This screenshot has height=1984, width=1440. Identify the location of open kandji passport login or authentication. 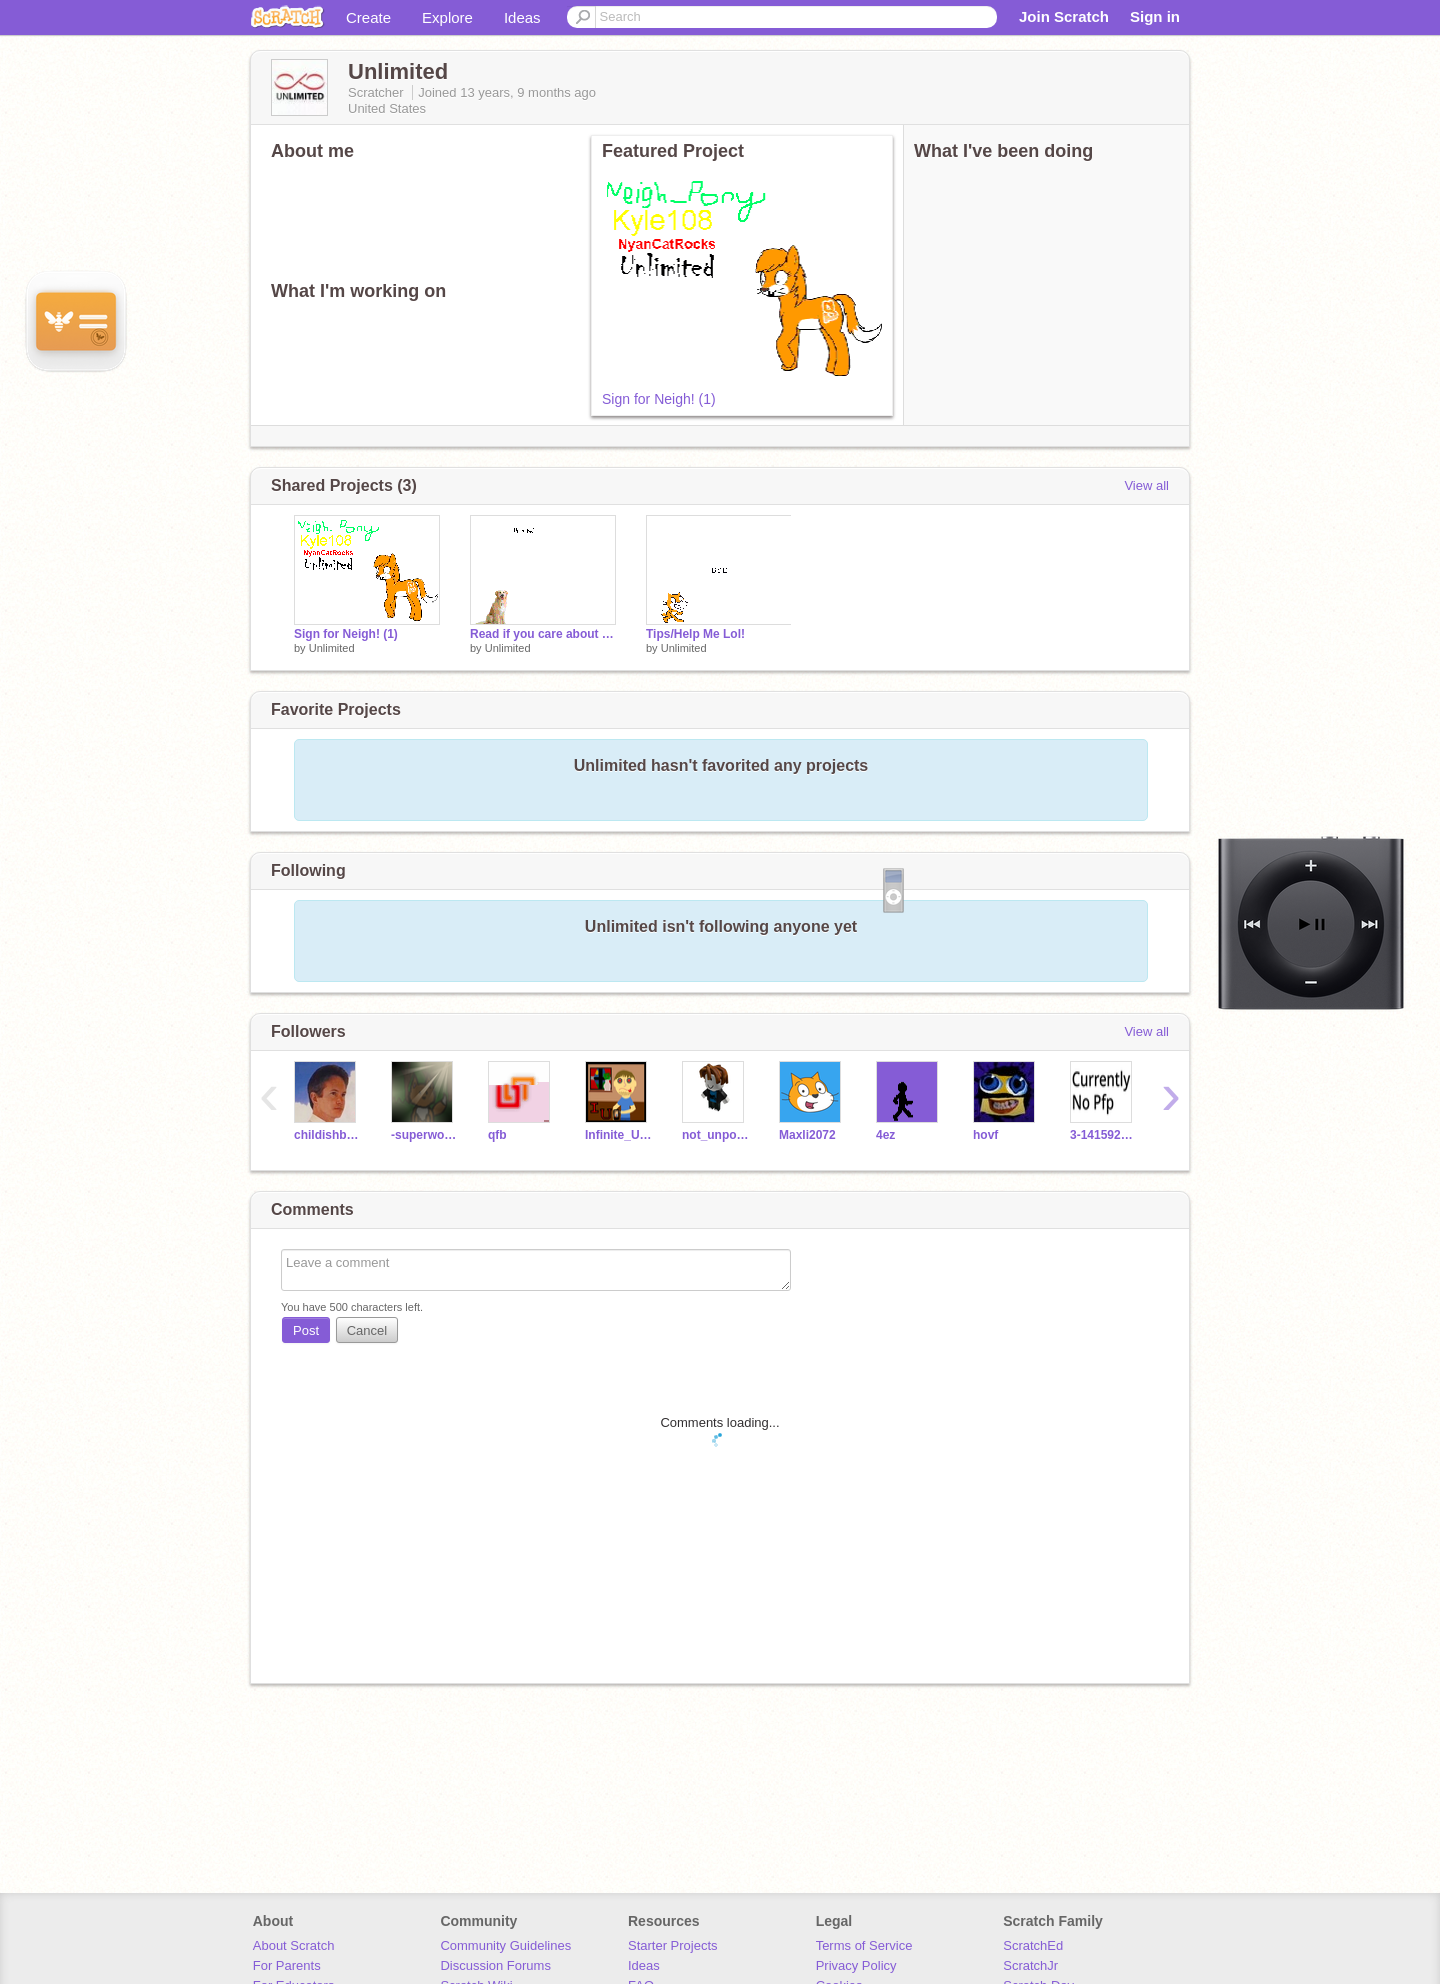
(76, 321).